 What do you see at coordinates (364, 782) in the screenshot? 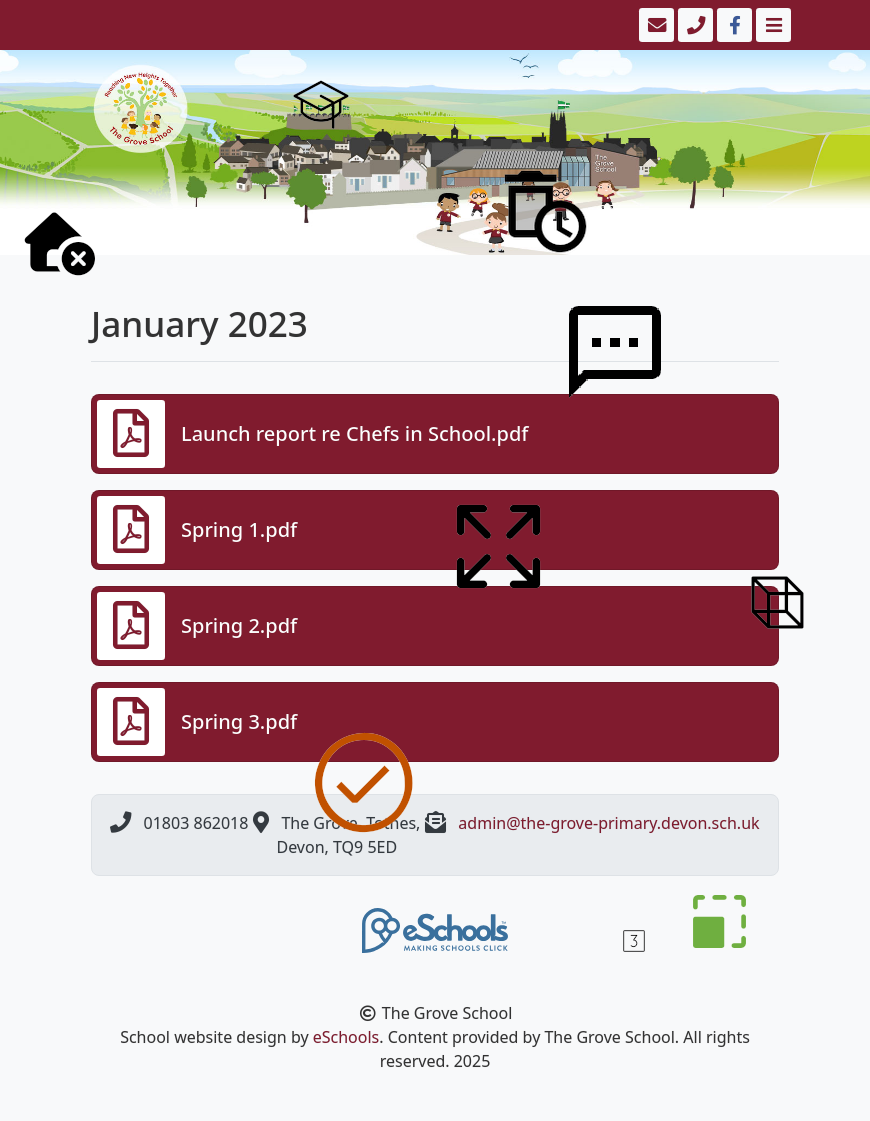
I see `indicates a passed or successful test` at bounding box center [364, 782].